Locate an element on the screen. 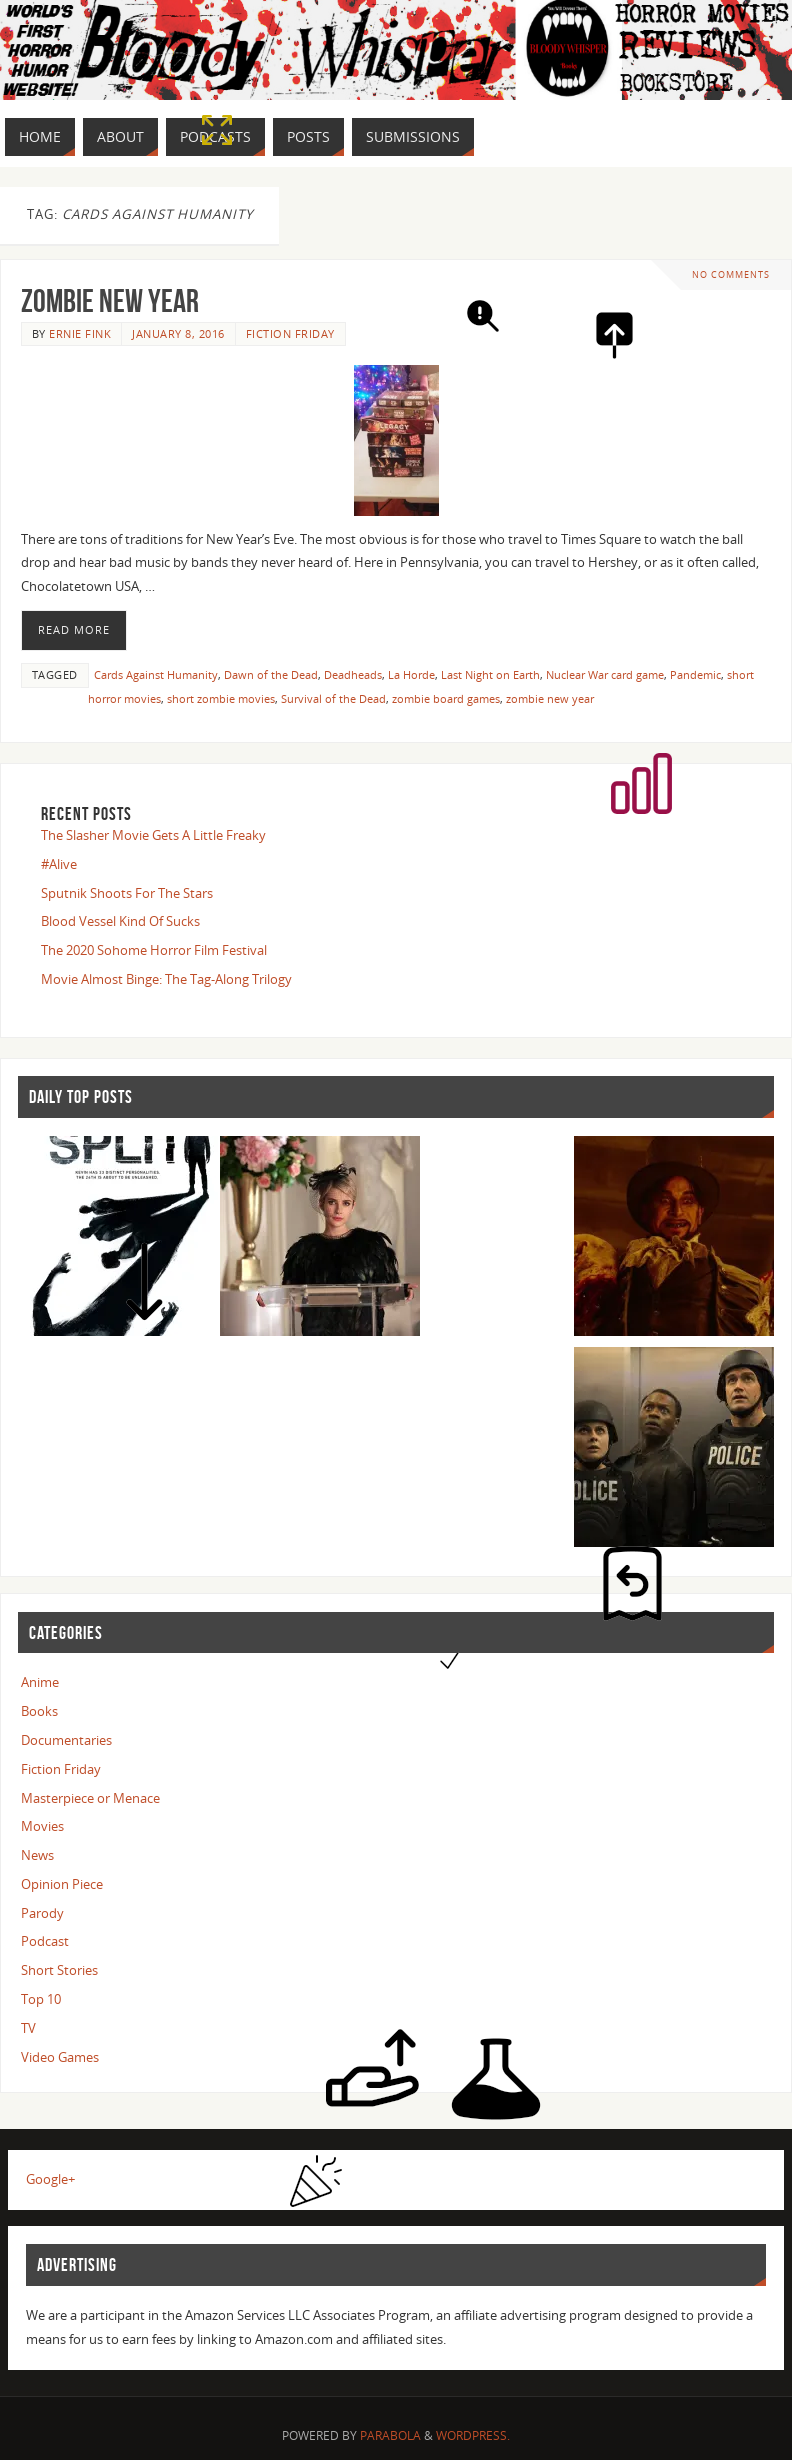  request a refund for a purchase is located at coordinates (632, 1583).